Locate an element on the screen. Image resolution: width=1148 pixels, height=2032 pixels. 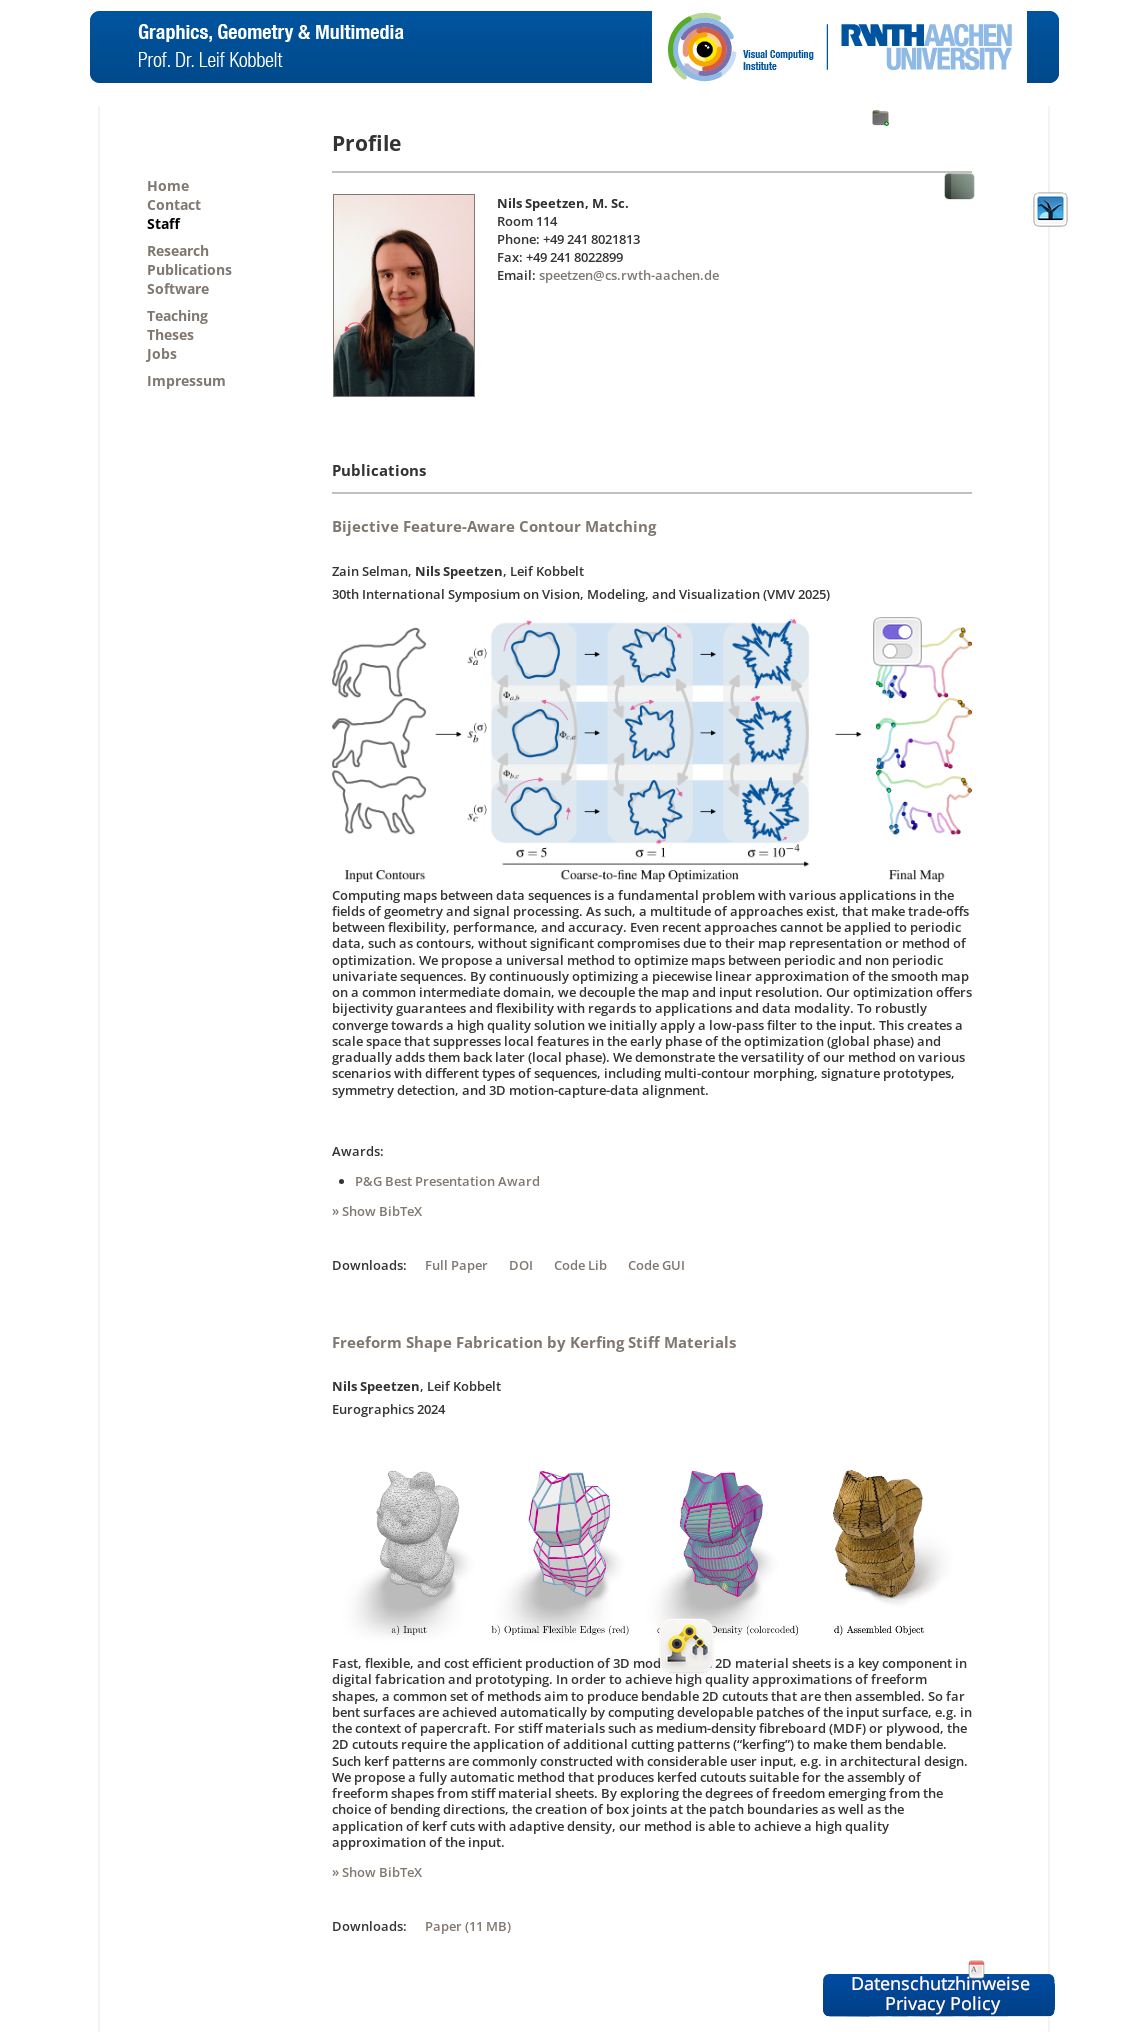
open ebook reader application is located at coordinates (976, 1969).